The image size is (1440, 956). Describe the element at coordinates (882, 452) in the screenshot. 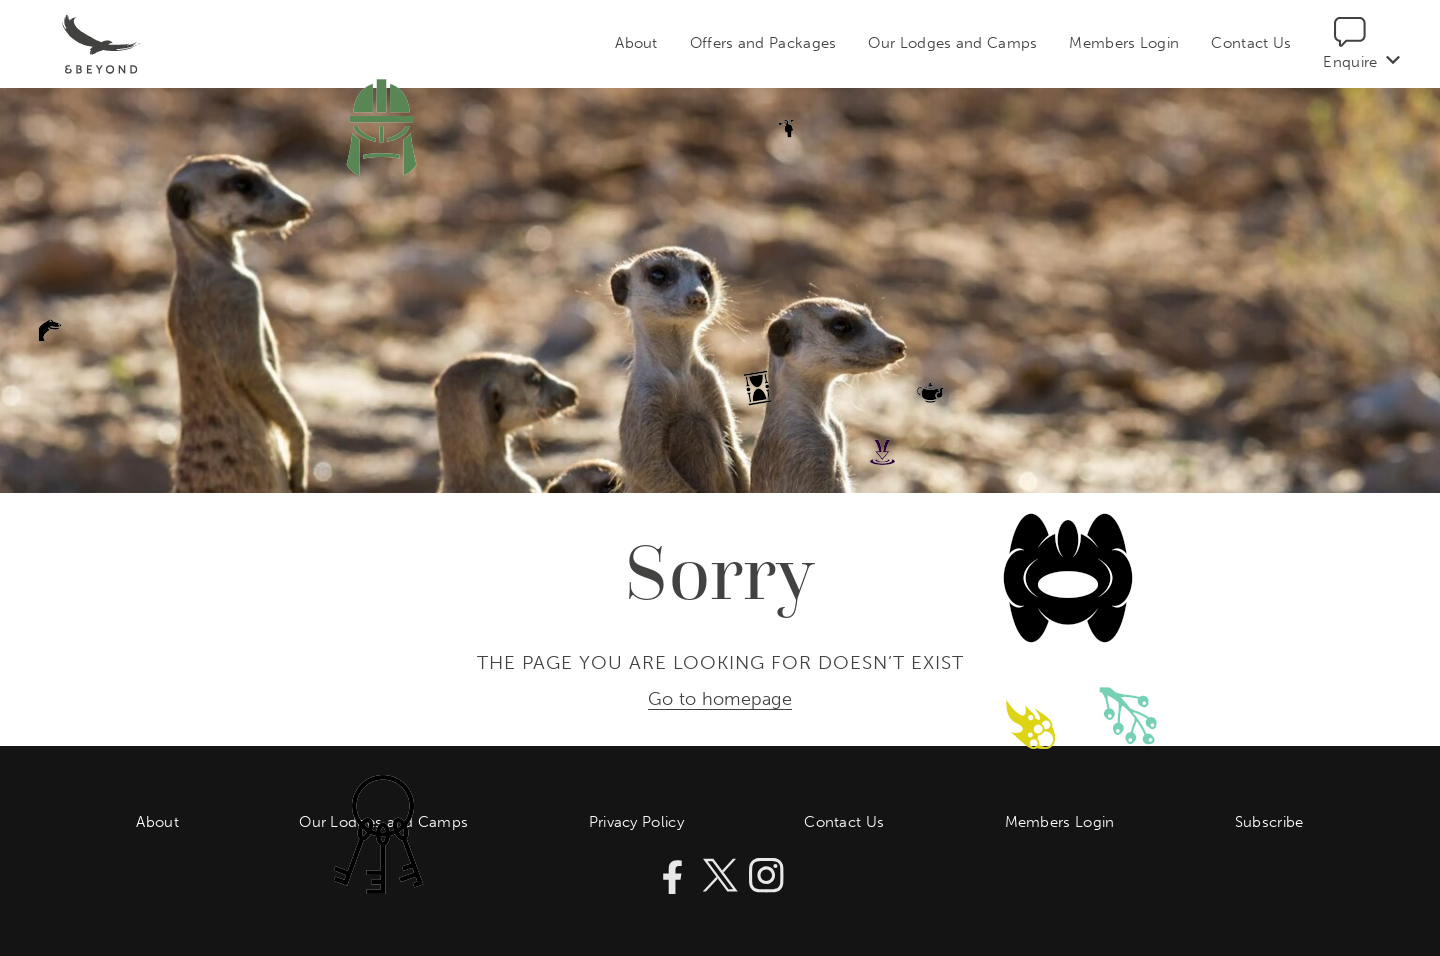

I see `indicates a drop zone or landing point` at that location.